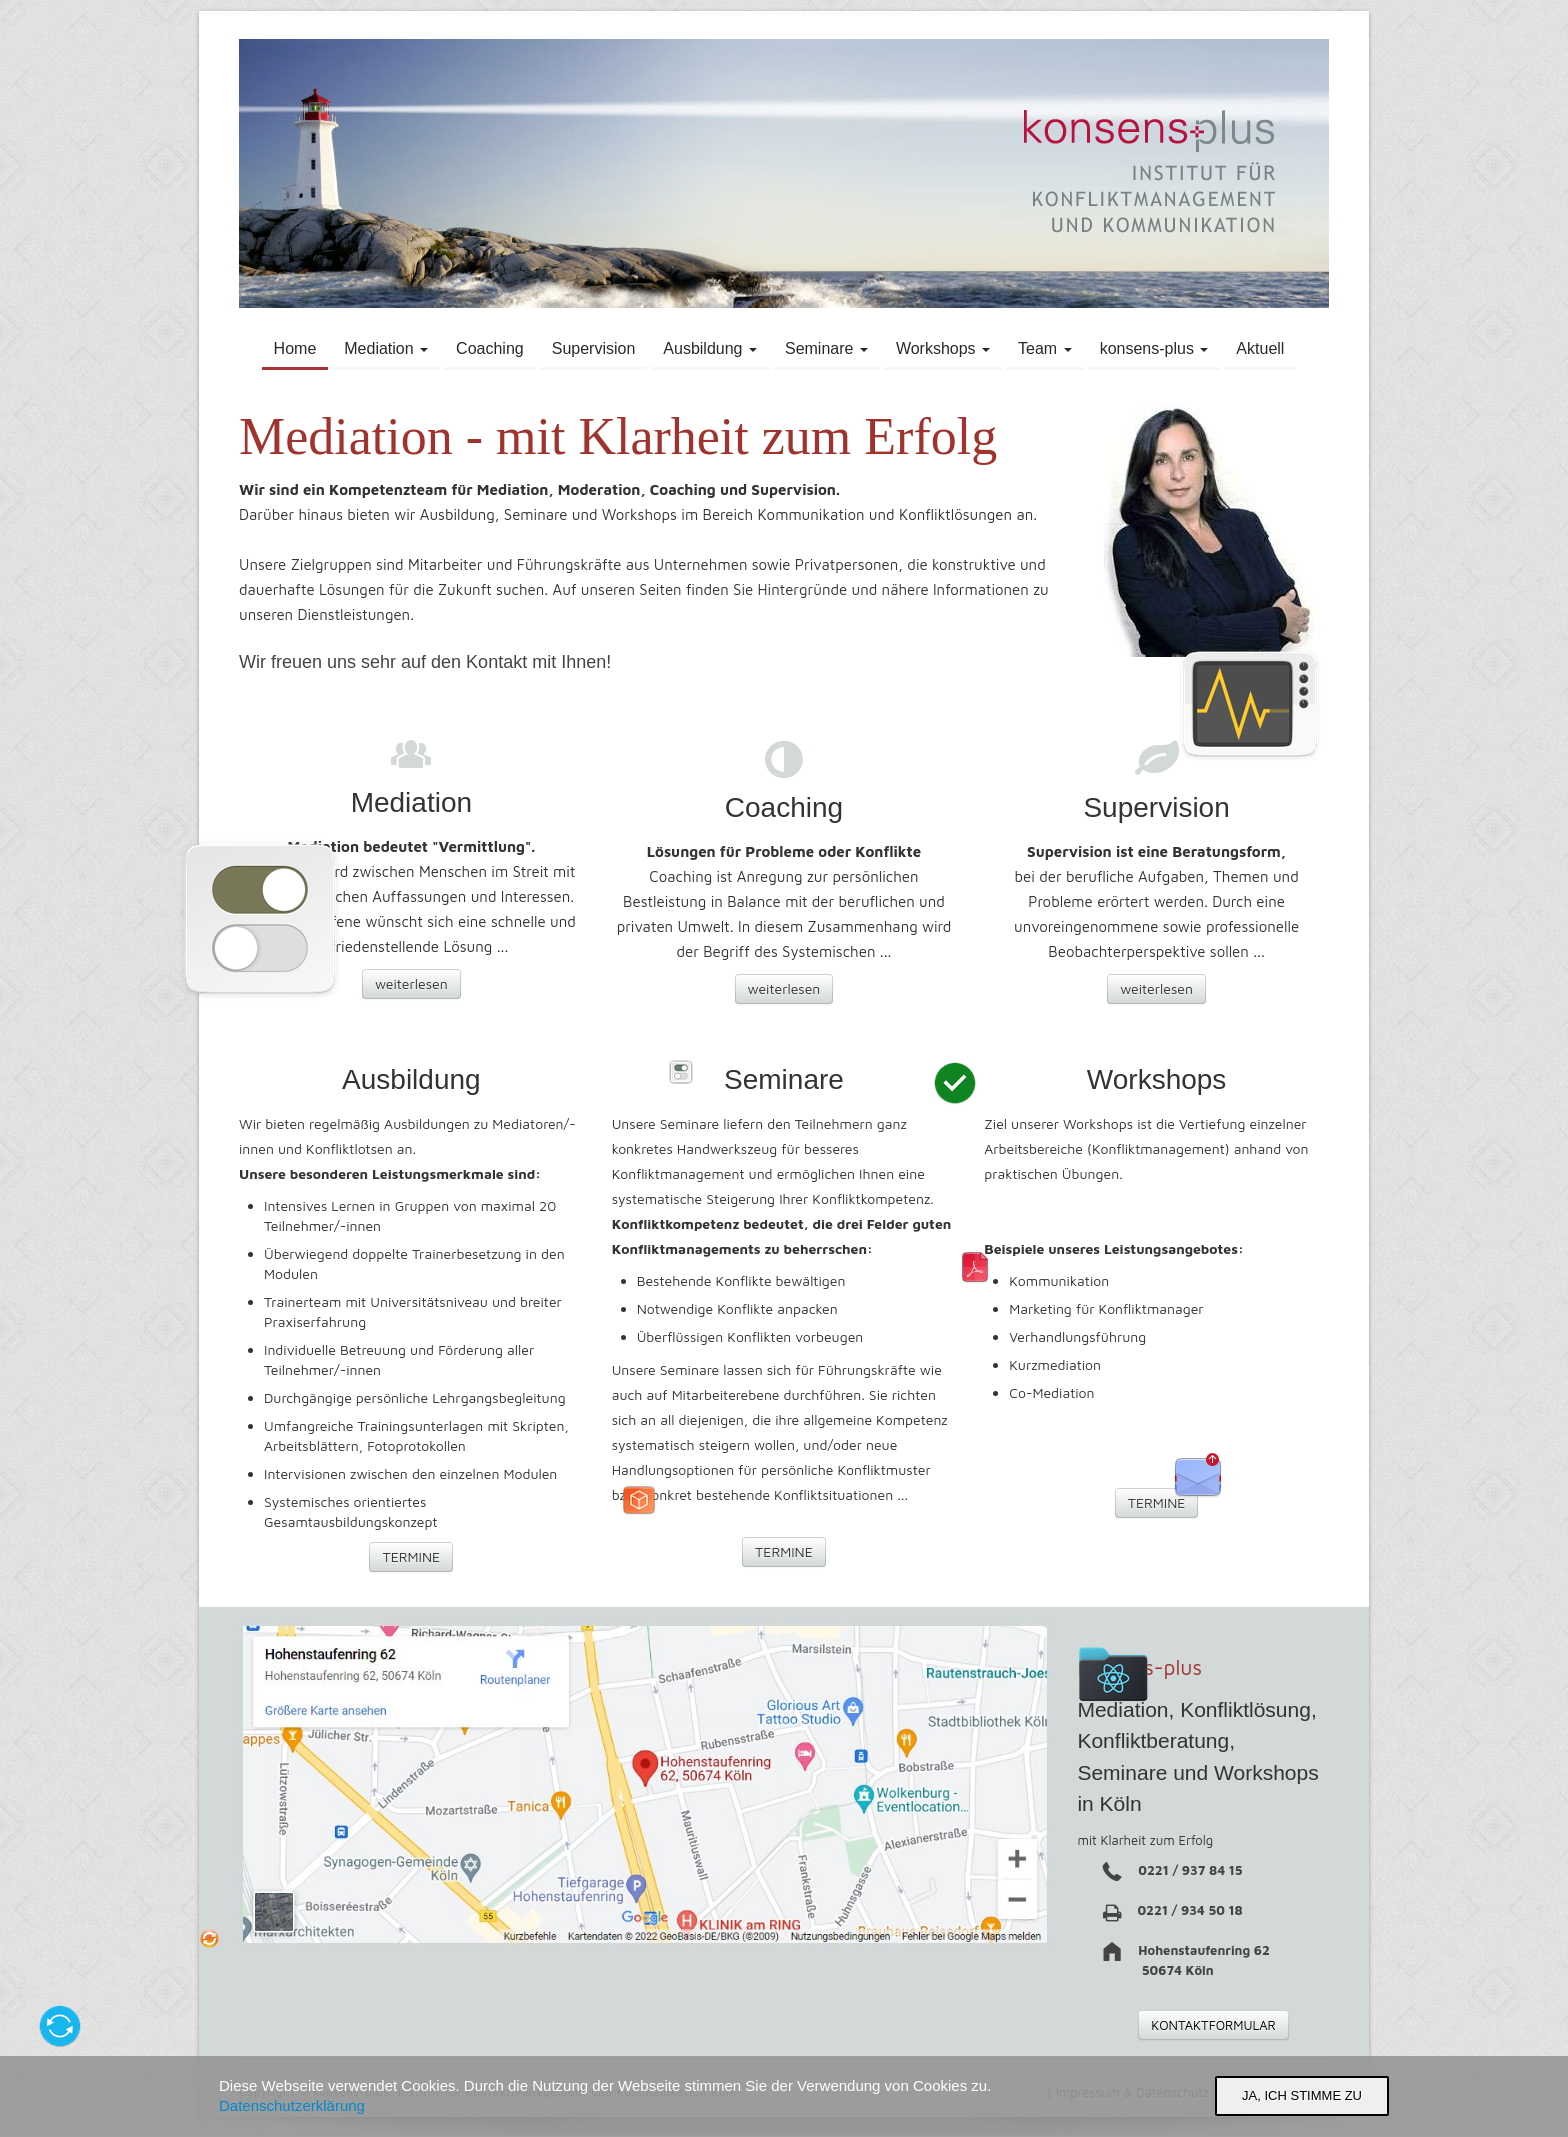 This screenshot has height=2137, width=1568. What do you see at coordinates (260, 919) in the screenshot?
I see `open gnome tweaks to customize desktop settings` at bounding box center [260, 919].